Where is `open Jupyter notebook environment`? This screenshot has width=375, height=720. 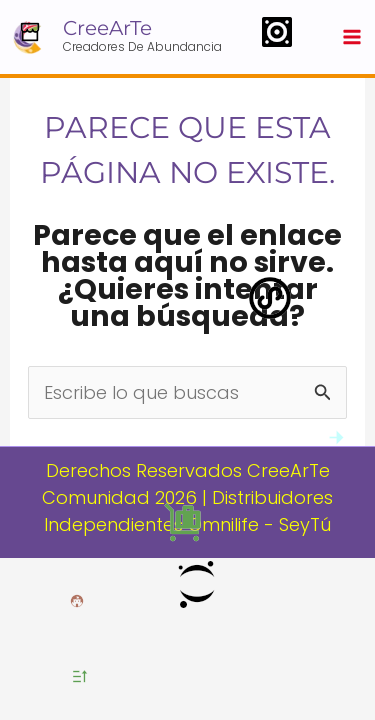 open Jupyter notebook environment is located at coordinates (196, 584).